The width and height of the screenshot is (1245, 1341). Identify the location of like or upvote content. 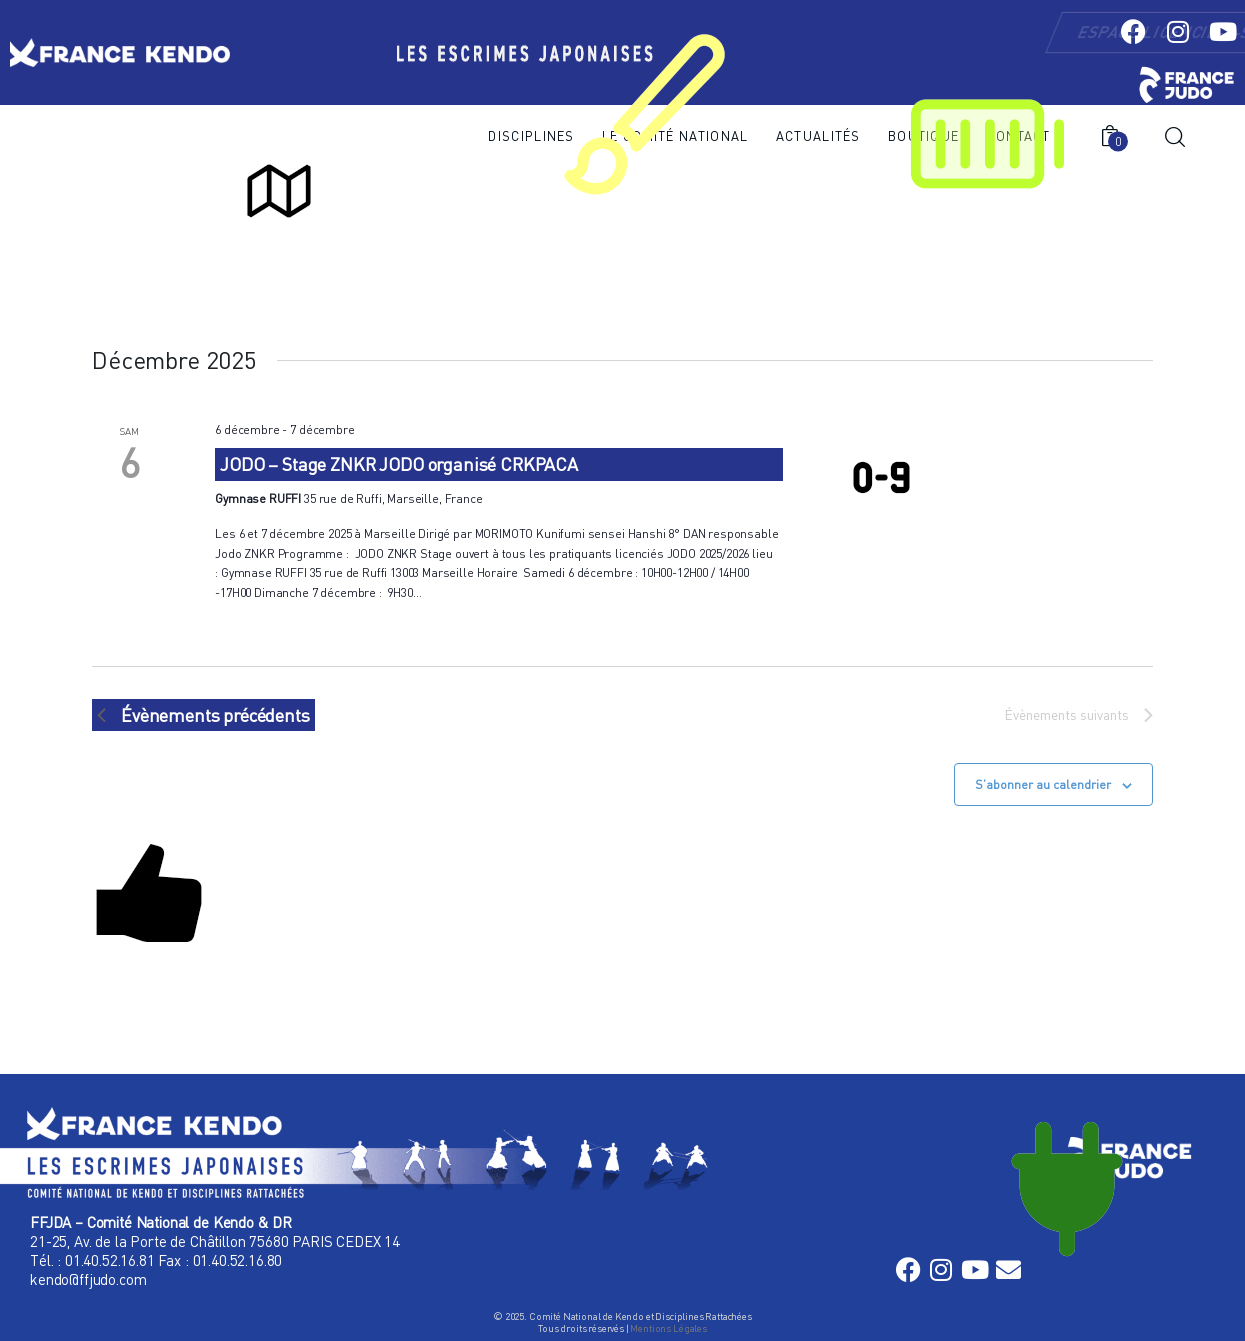
(149, 893).